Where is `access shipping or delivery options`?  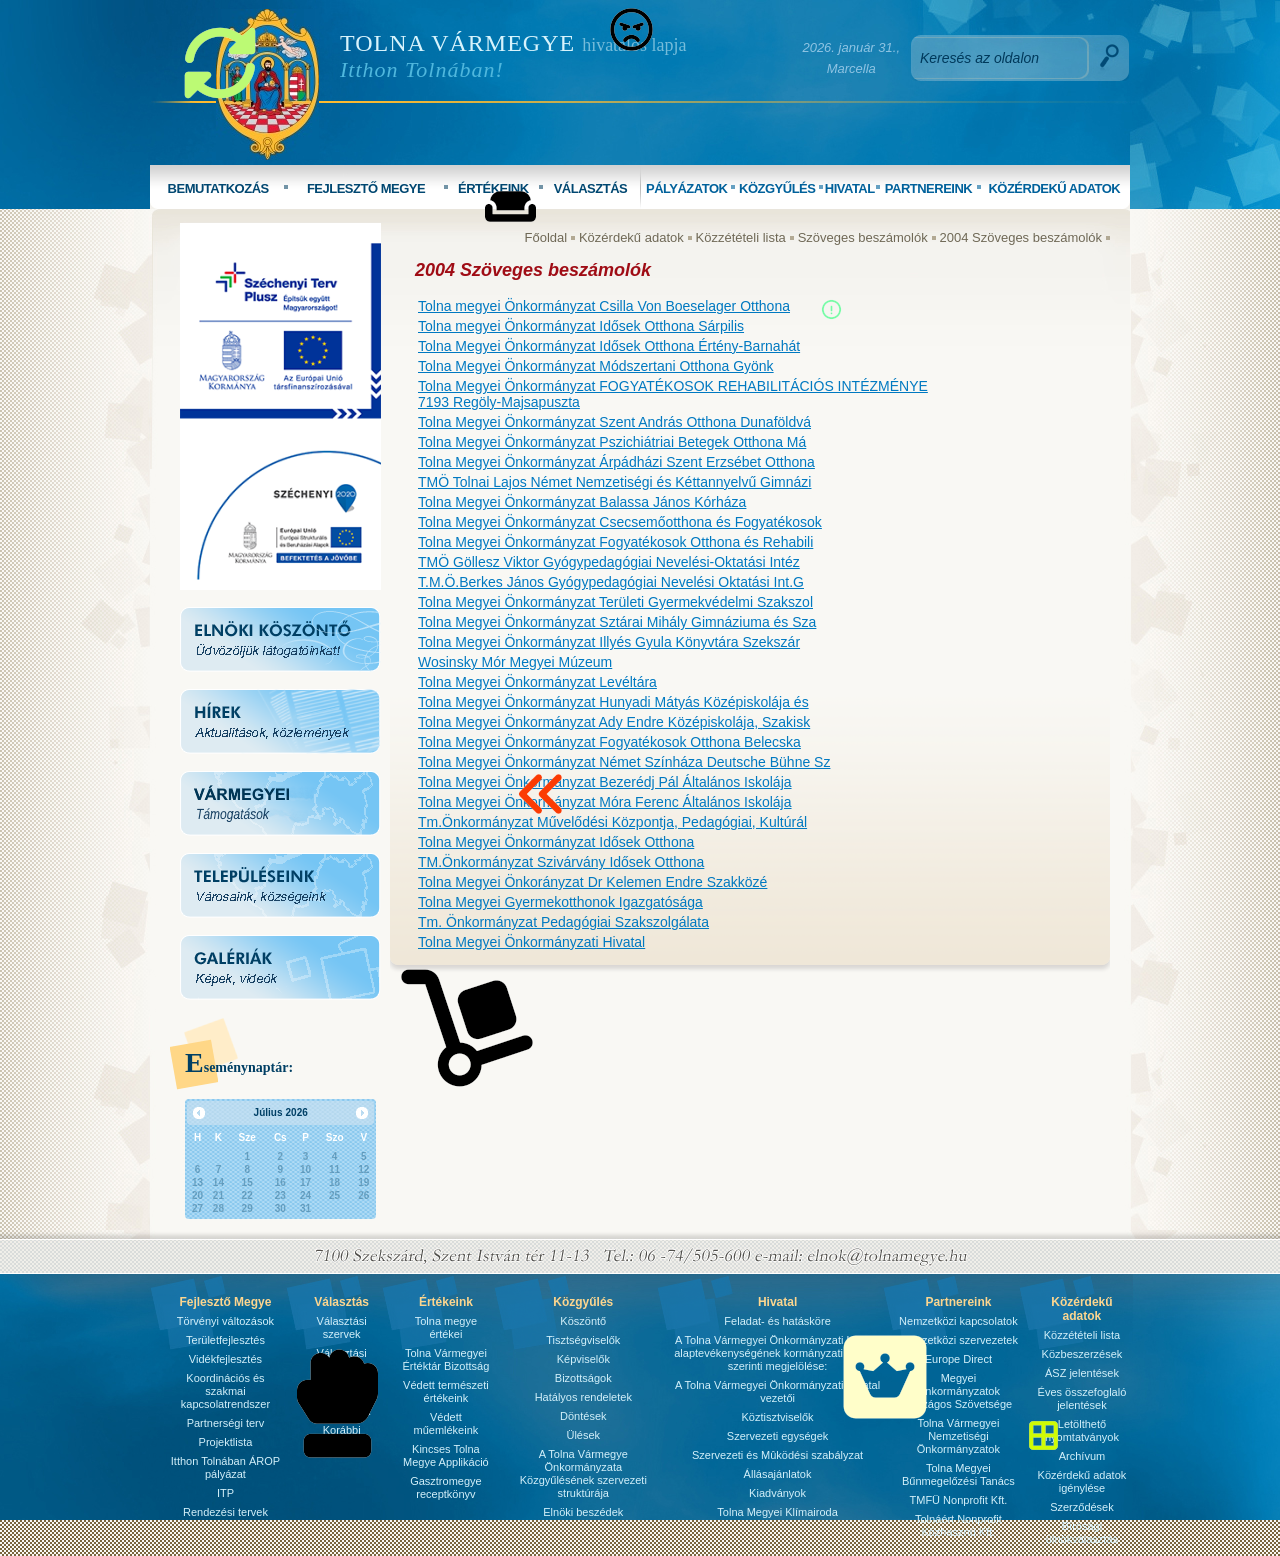 access shipping or delivery options is located at coordinates (467, 1028).